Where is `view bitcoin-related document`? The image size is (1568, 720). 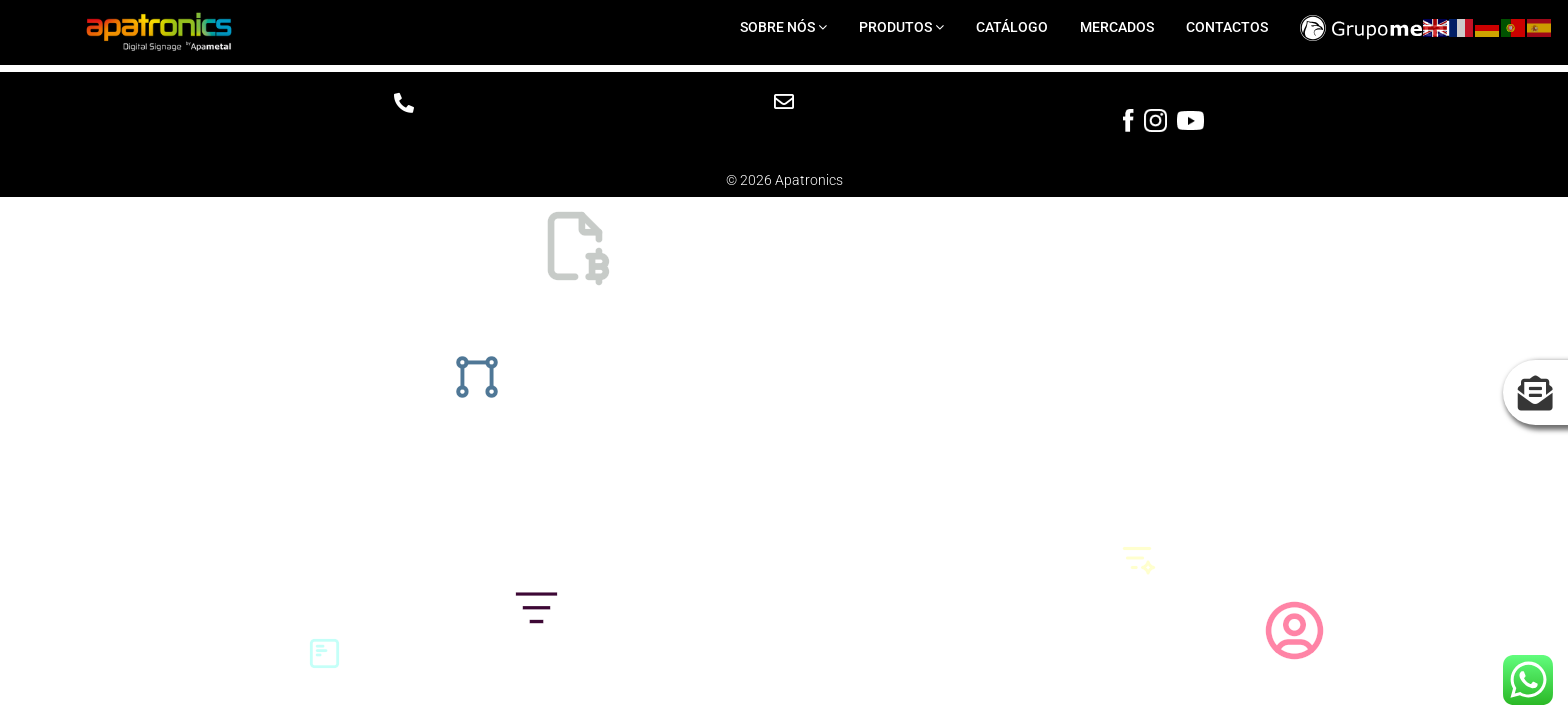
view bitcoin-related document is located at coordinates (575, 246).